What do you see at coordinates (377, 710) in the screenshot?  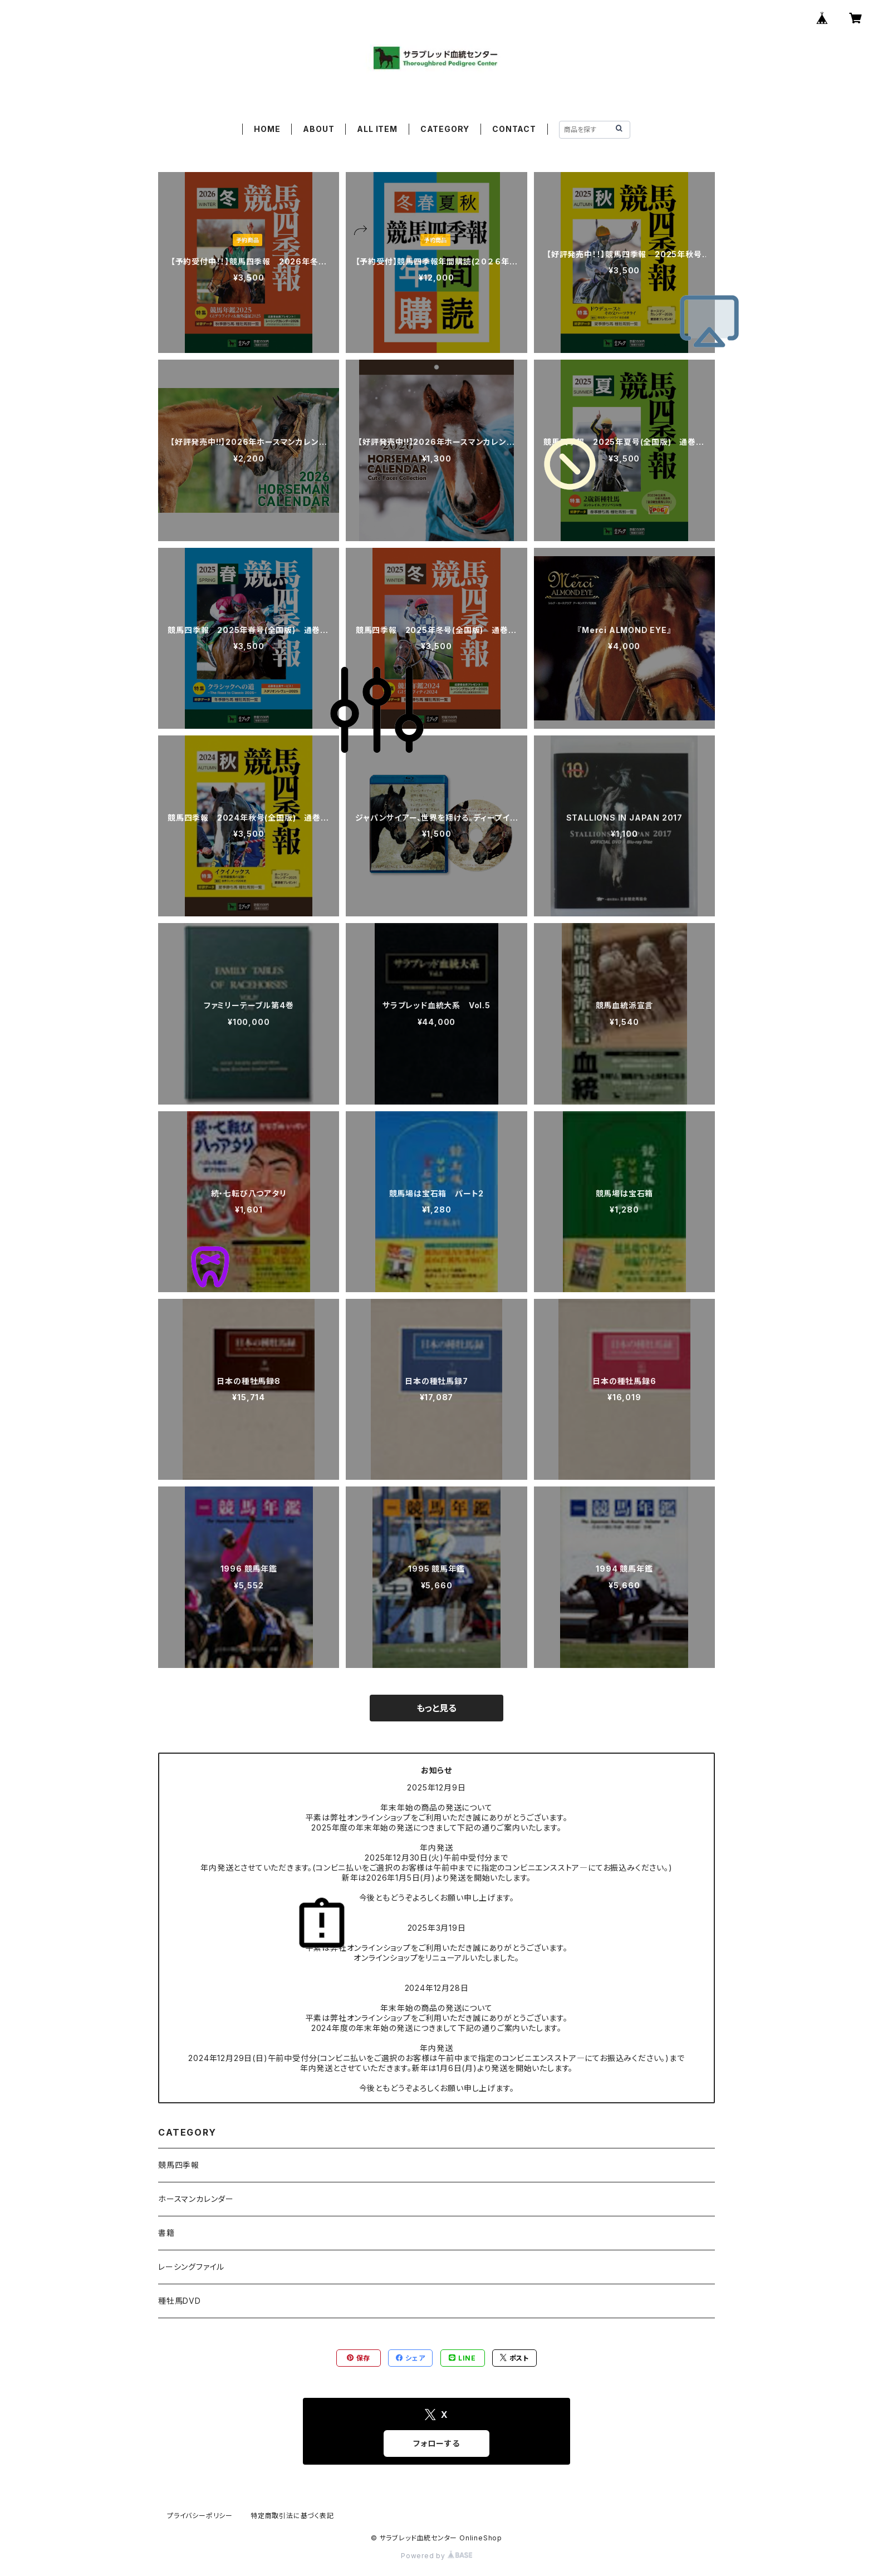 I see `adjust settings or preferences` at bounding box center [377, 710].